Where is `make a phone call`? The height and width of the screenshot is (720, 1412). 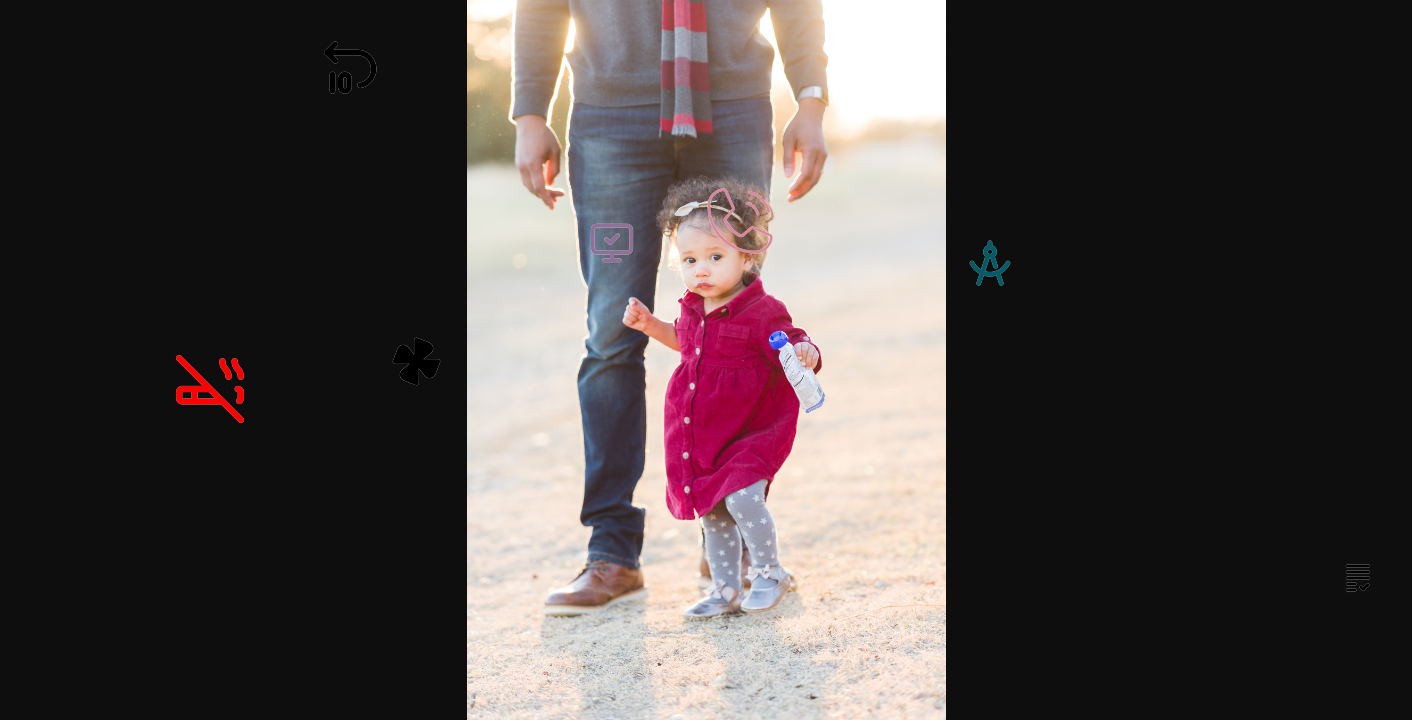
make a phone call is located at coordinates (741, 219).